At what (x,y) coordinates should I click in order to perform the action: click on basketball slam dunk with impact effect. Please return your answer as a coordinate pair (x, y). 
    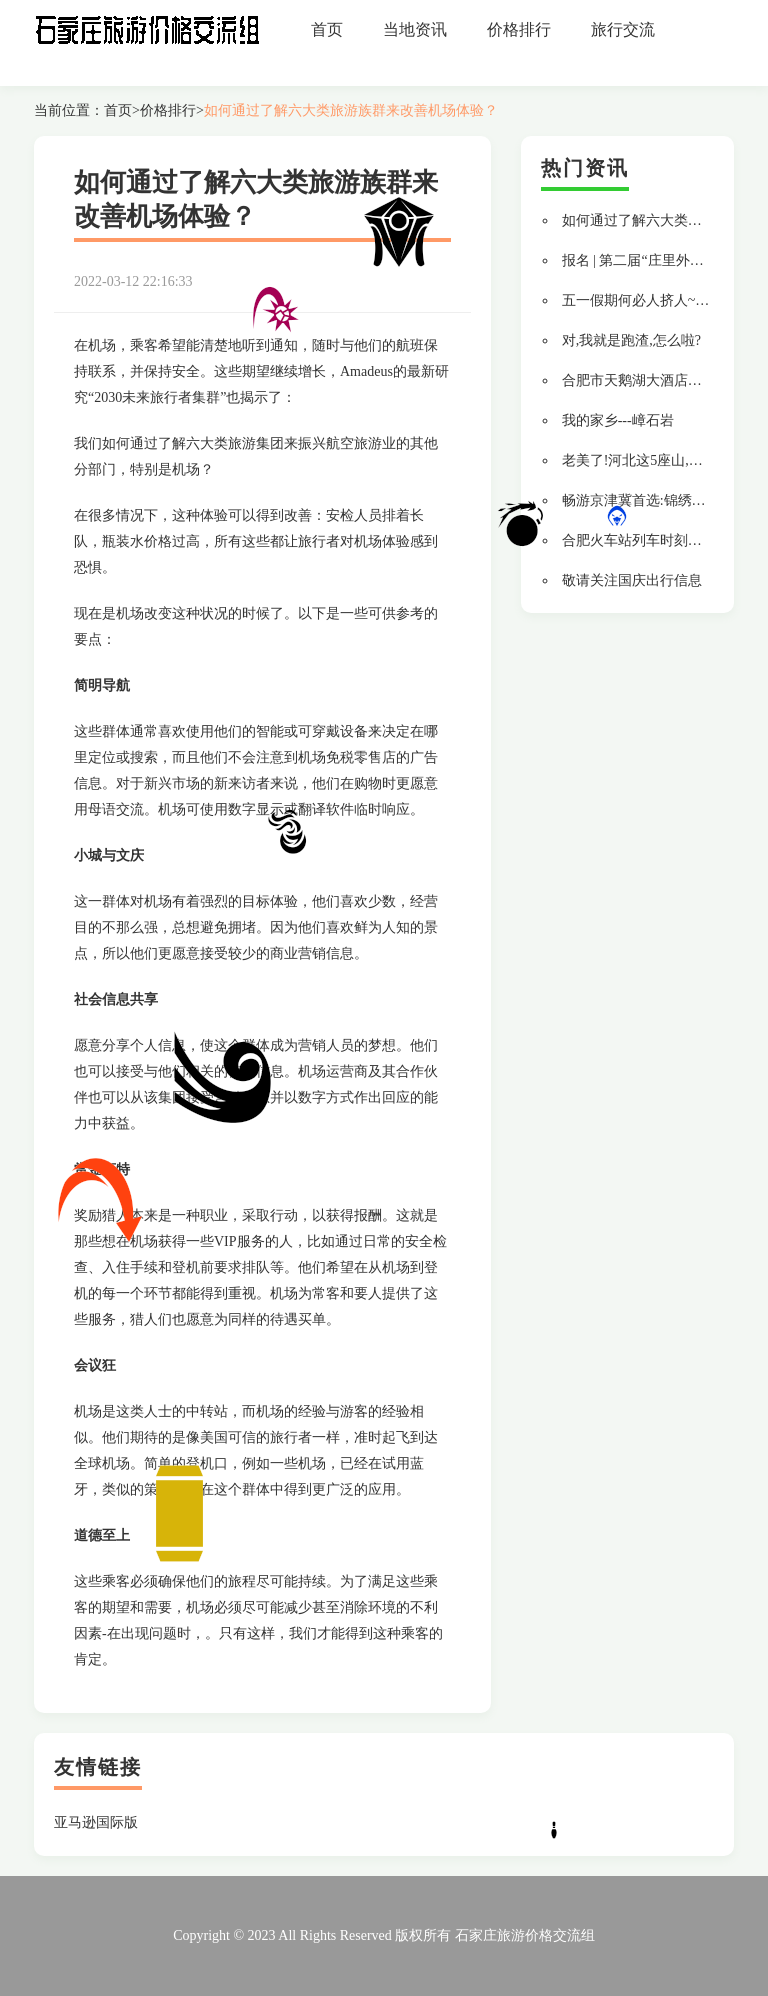
    Looking at the image, I should click on (275, 309).